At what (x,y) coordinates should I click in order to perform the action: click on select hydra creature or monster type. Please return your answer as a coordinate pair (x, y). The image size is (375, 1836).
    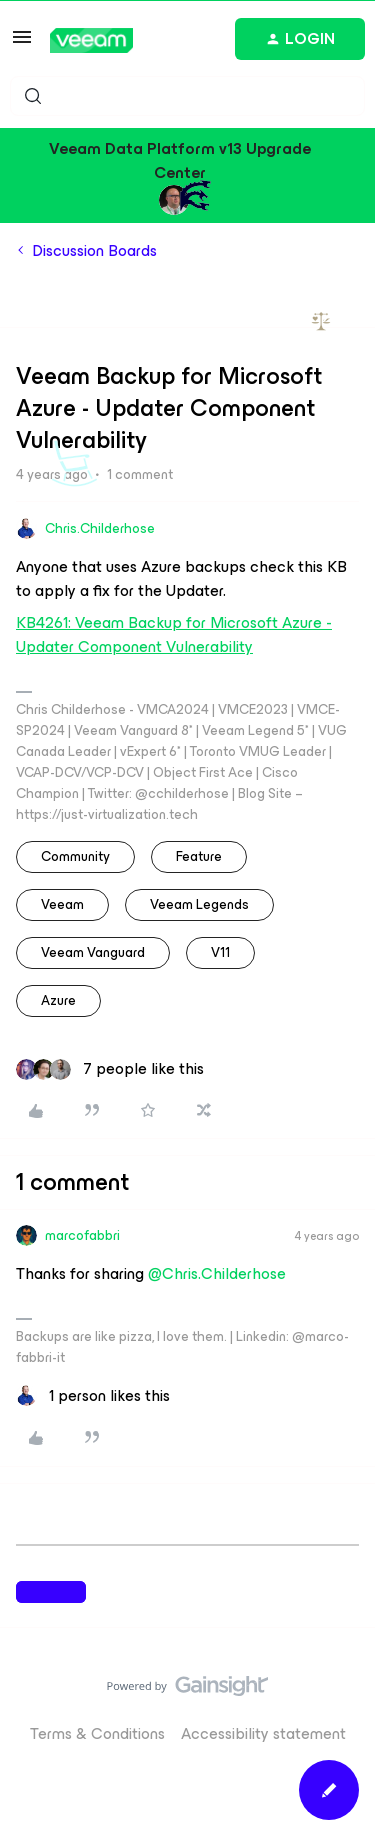
    Looking at the image, I should click on (195, 195).